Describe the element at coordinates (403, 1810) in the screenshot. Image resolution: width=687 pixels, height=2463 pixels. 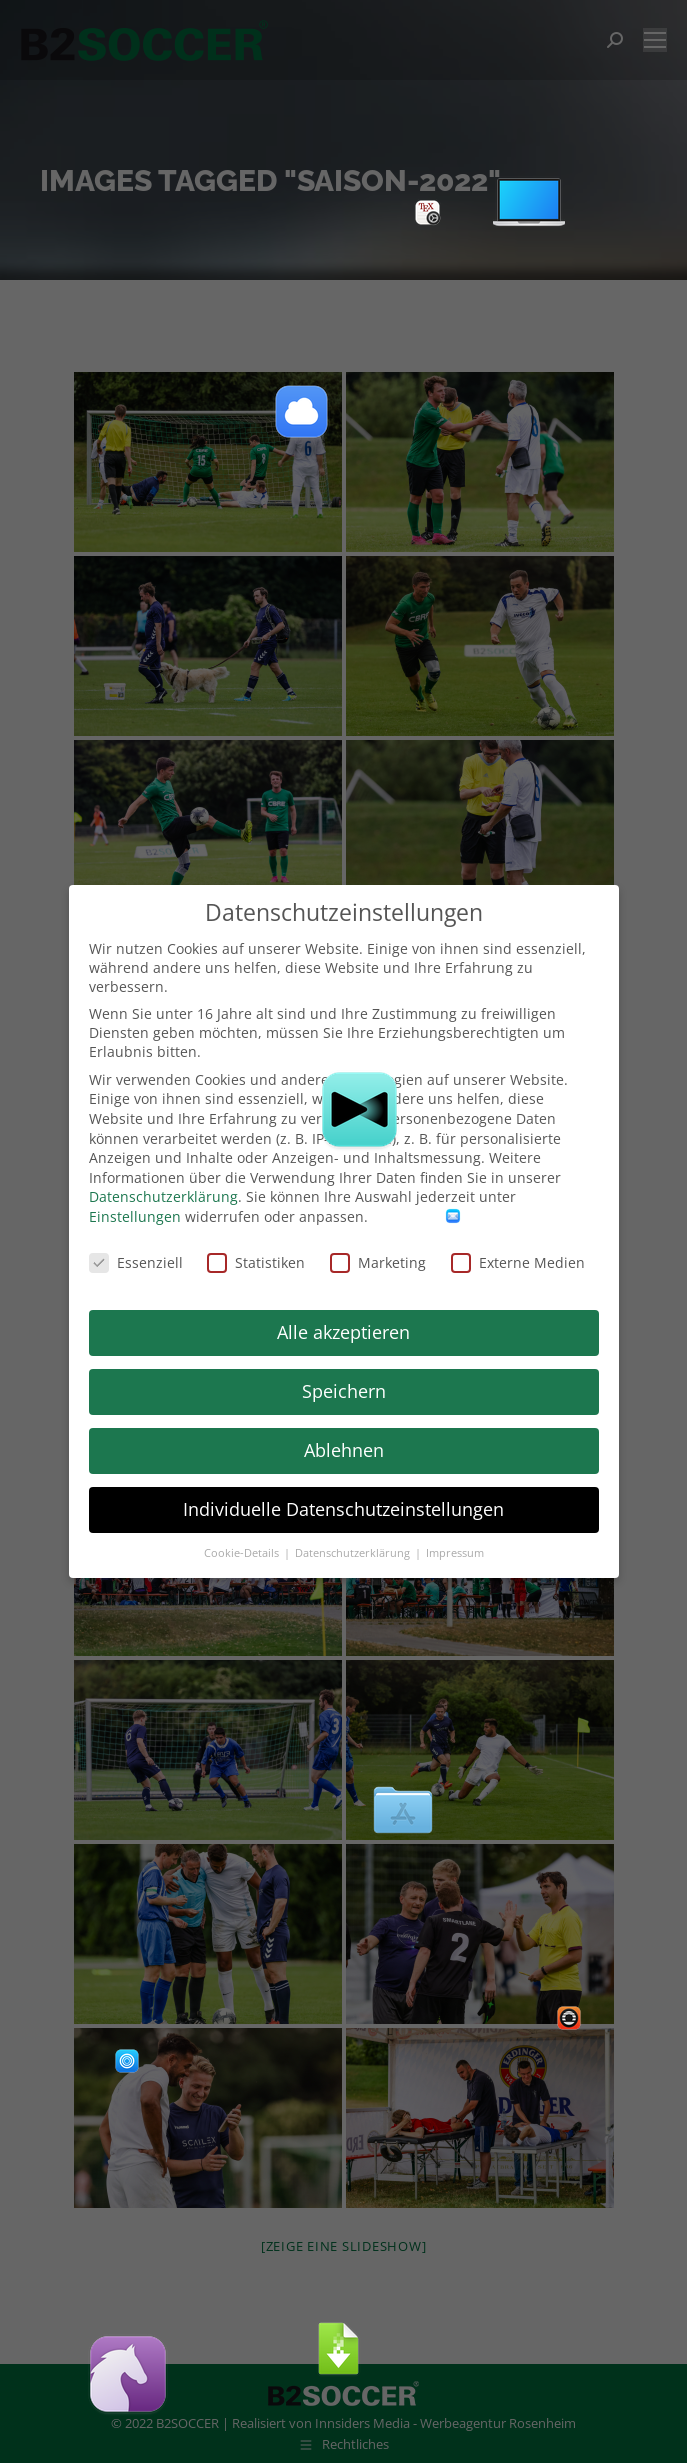
I see `open your templates folder` at that location.